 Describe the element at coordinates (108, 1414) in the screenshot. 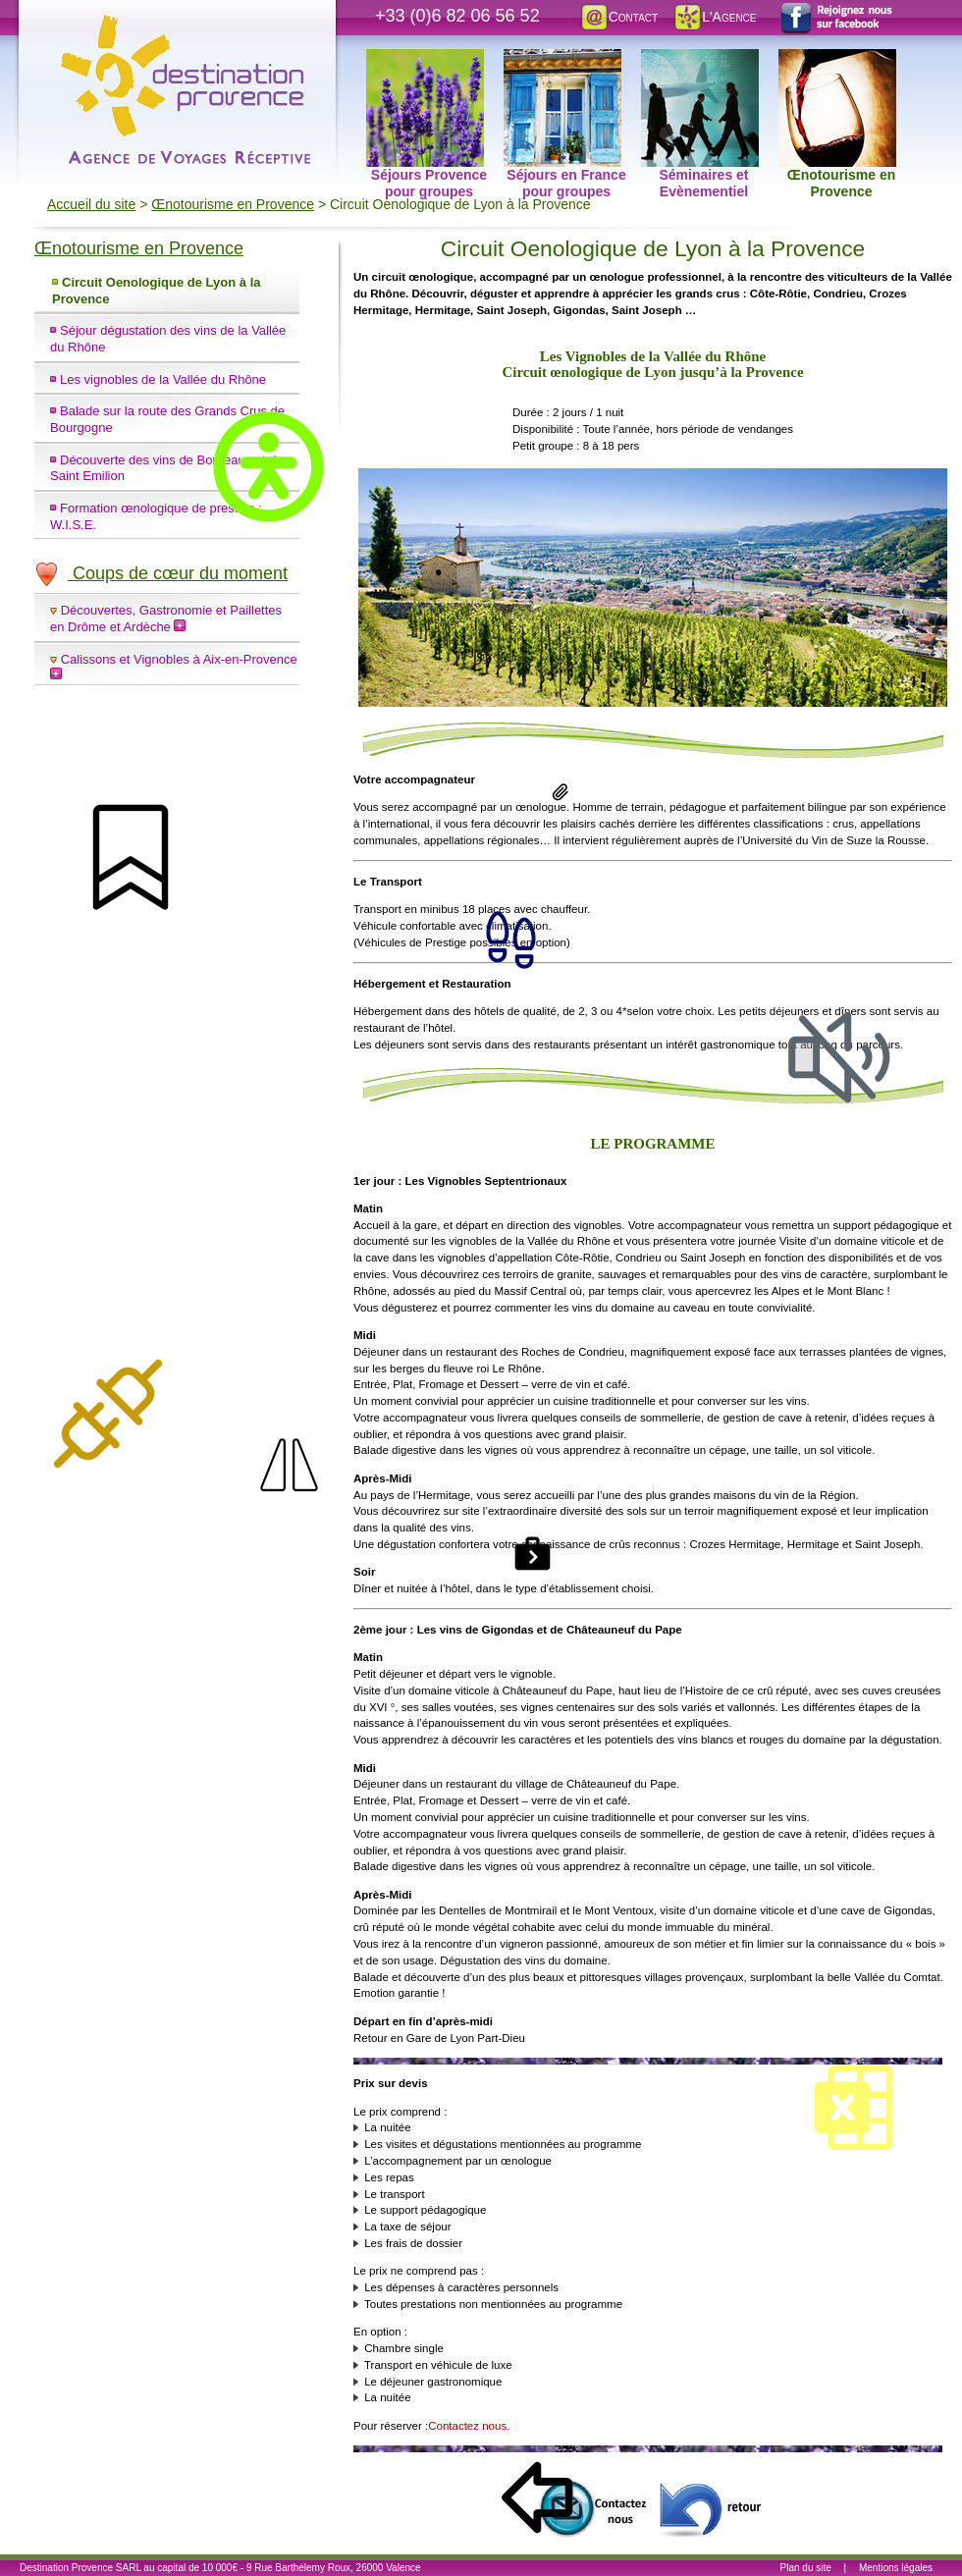

I see `connect or pair devices` at that location.